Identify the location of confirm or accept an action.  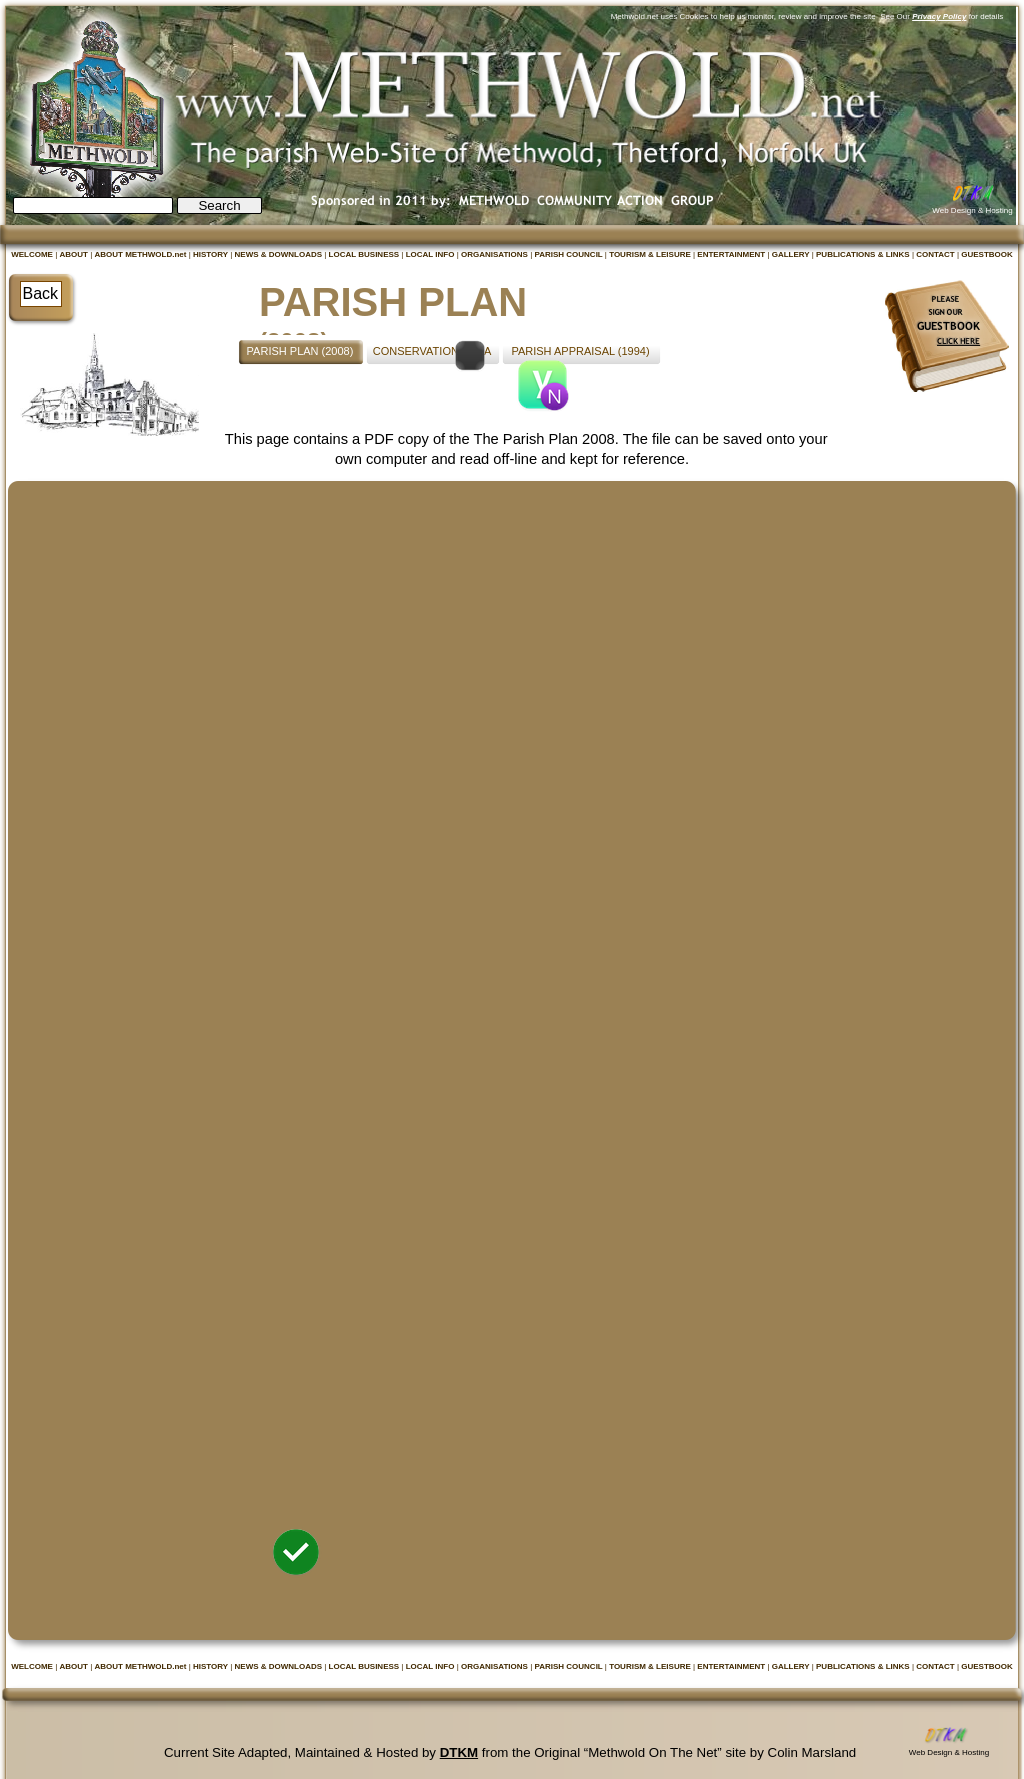
(296, 1552).